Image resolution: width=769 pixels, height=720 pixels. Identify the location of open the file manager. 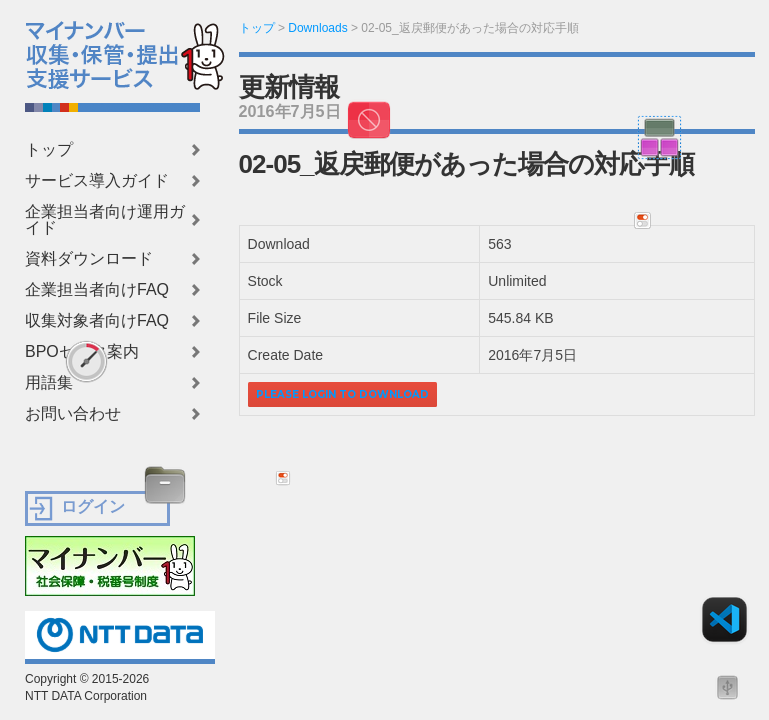
(165, 485).